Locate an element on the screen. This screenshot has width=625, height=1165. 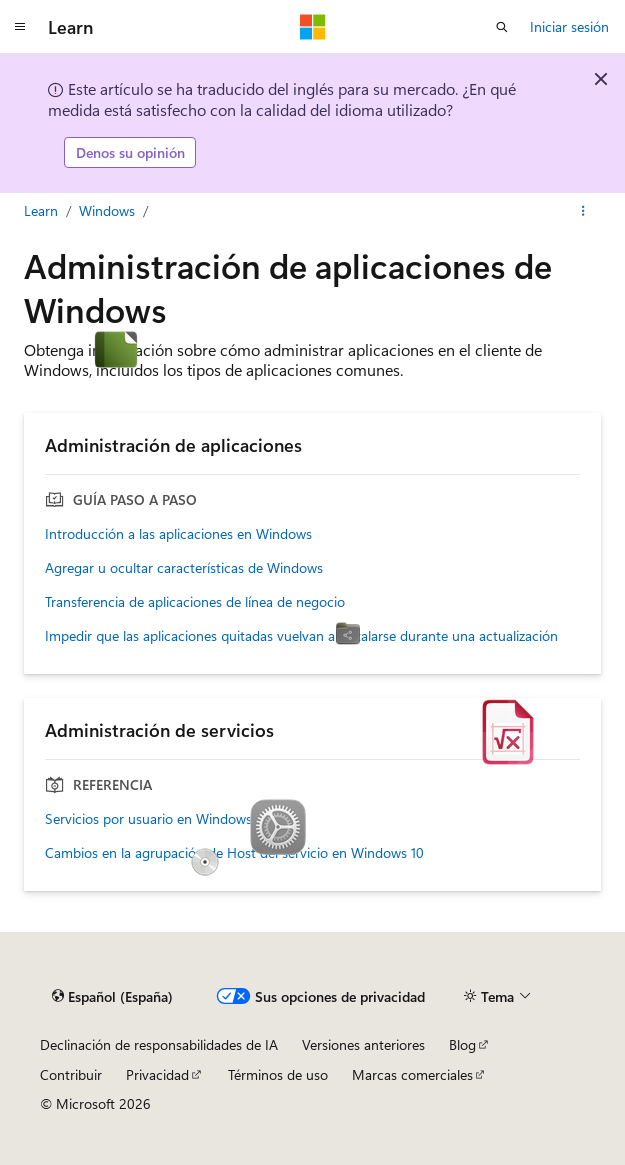
open public shared folder is located at coordinates (348, 633).